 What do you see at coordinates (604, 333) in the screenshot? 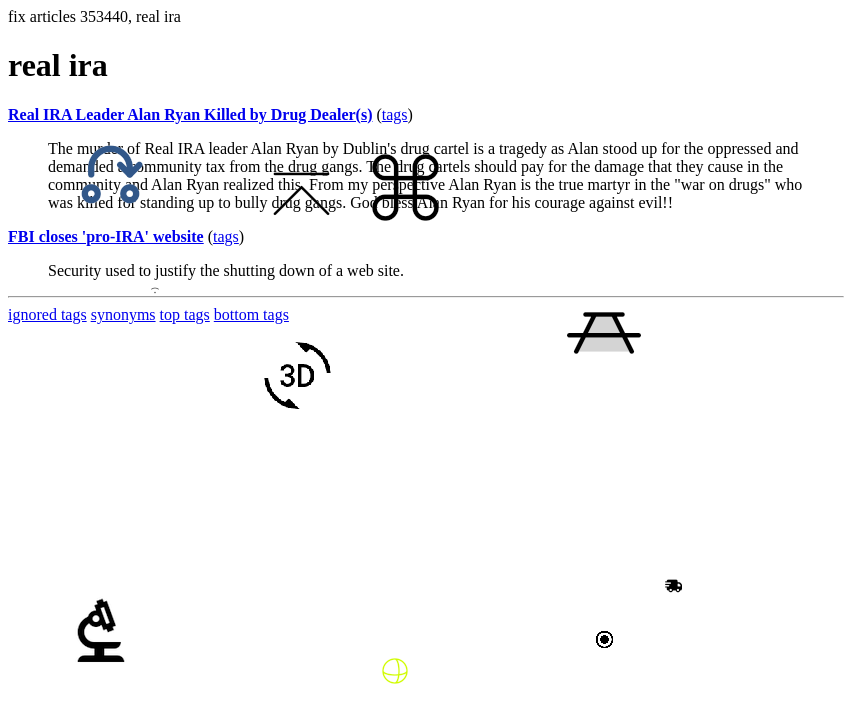
I see `find nearby picnic areas` at bounding box center [604, 333].